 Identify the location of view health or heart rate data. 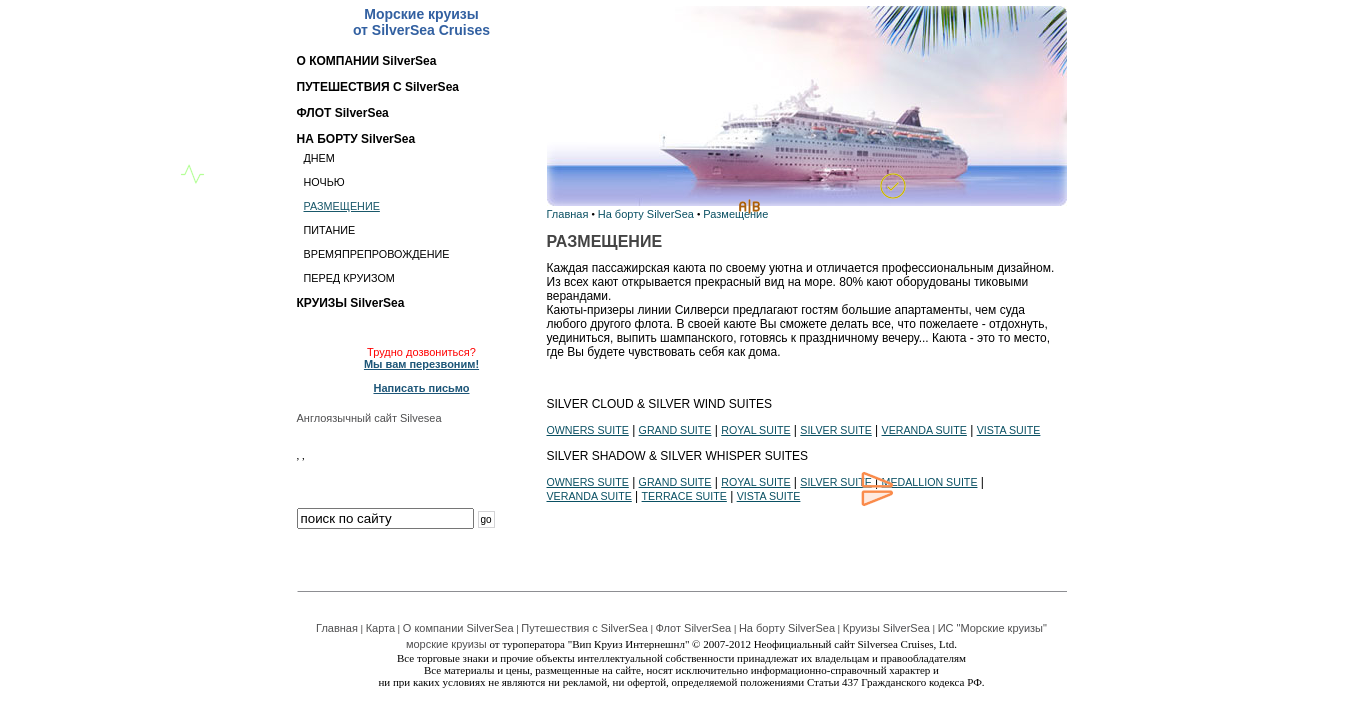
(192, 174).